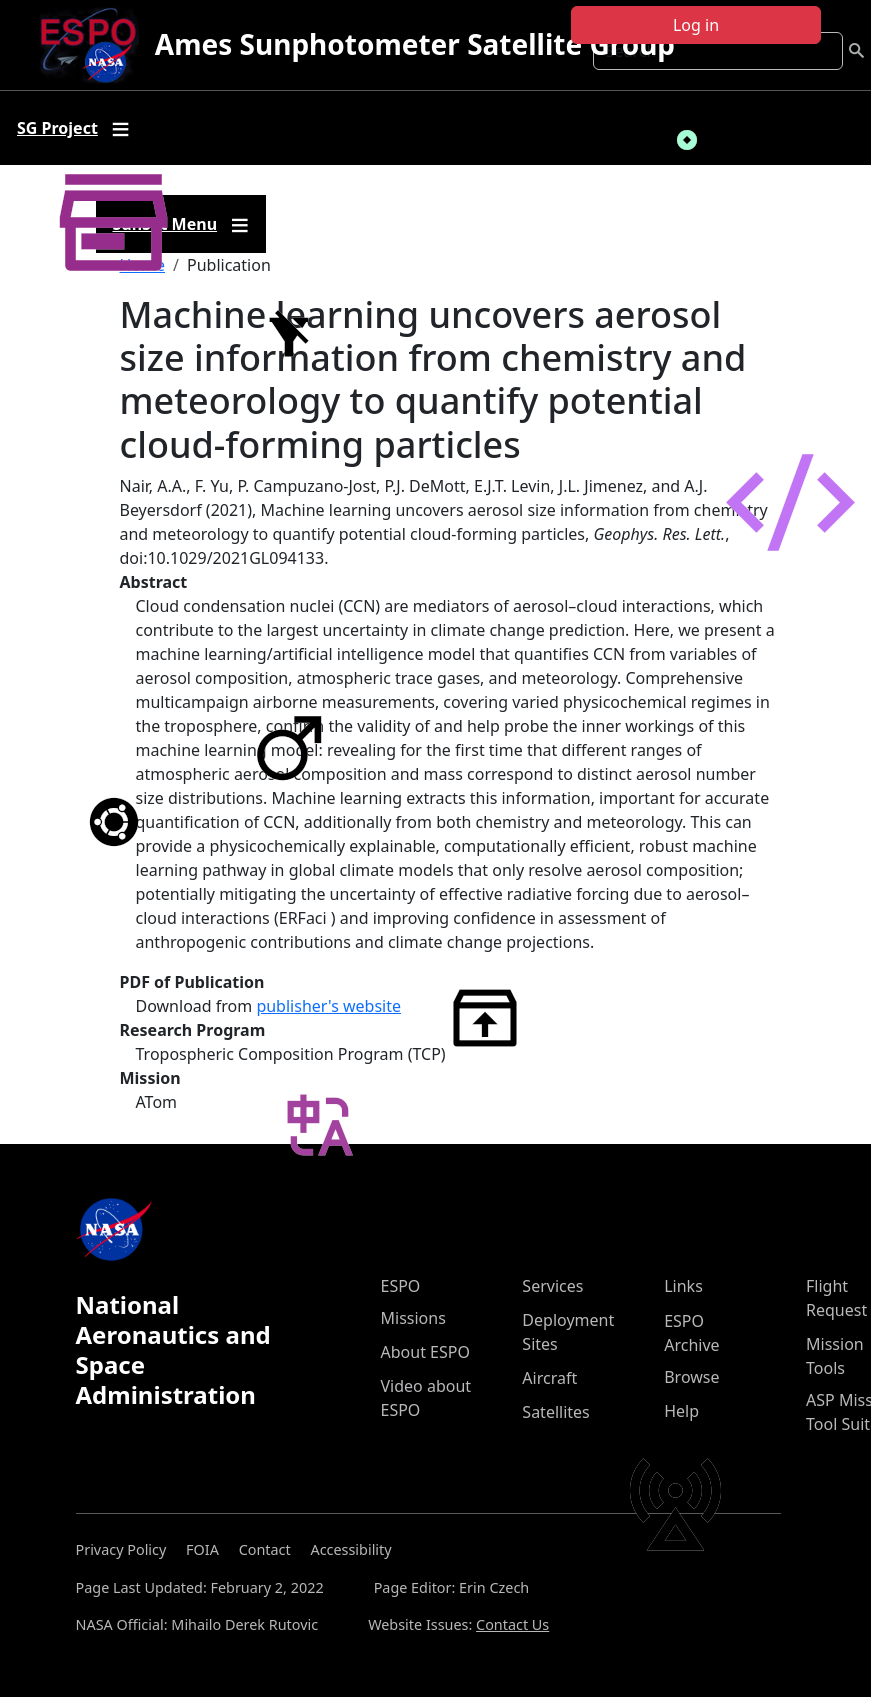  Describe the element at coordinates (319, 1126) in the screenshot. I see `translate text to another language` at that location.